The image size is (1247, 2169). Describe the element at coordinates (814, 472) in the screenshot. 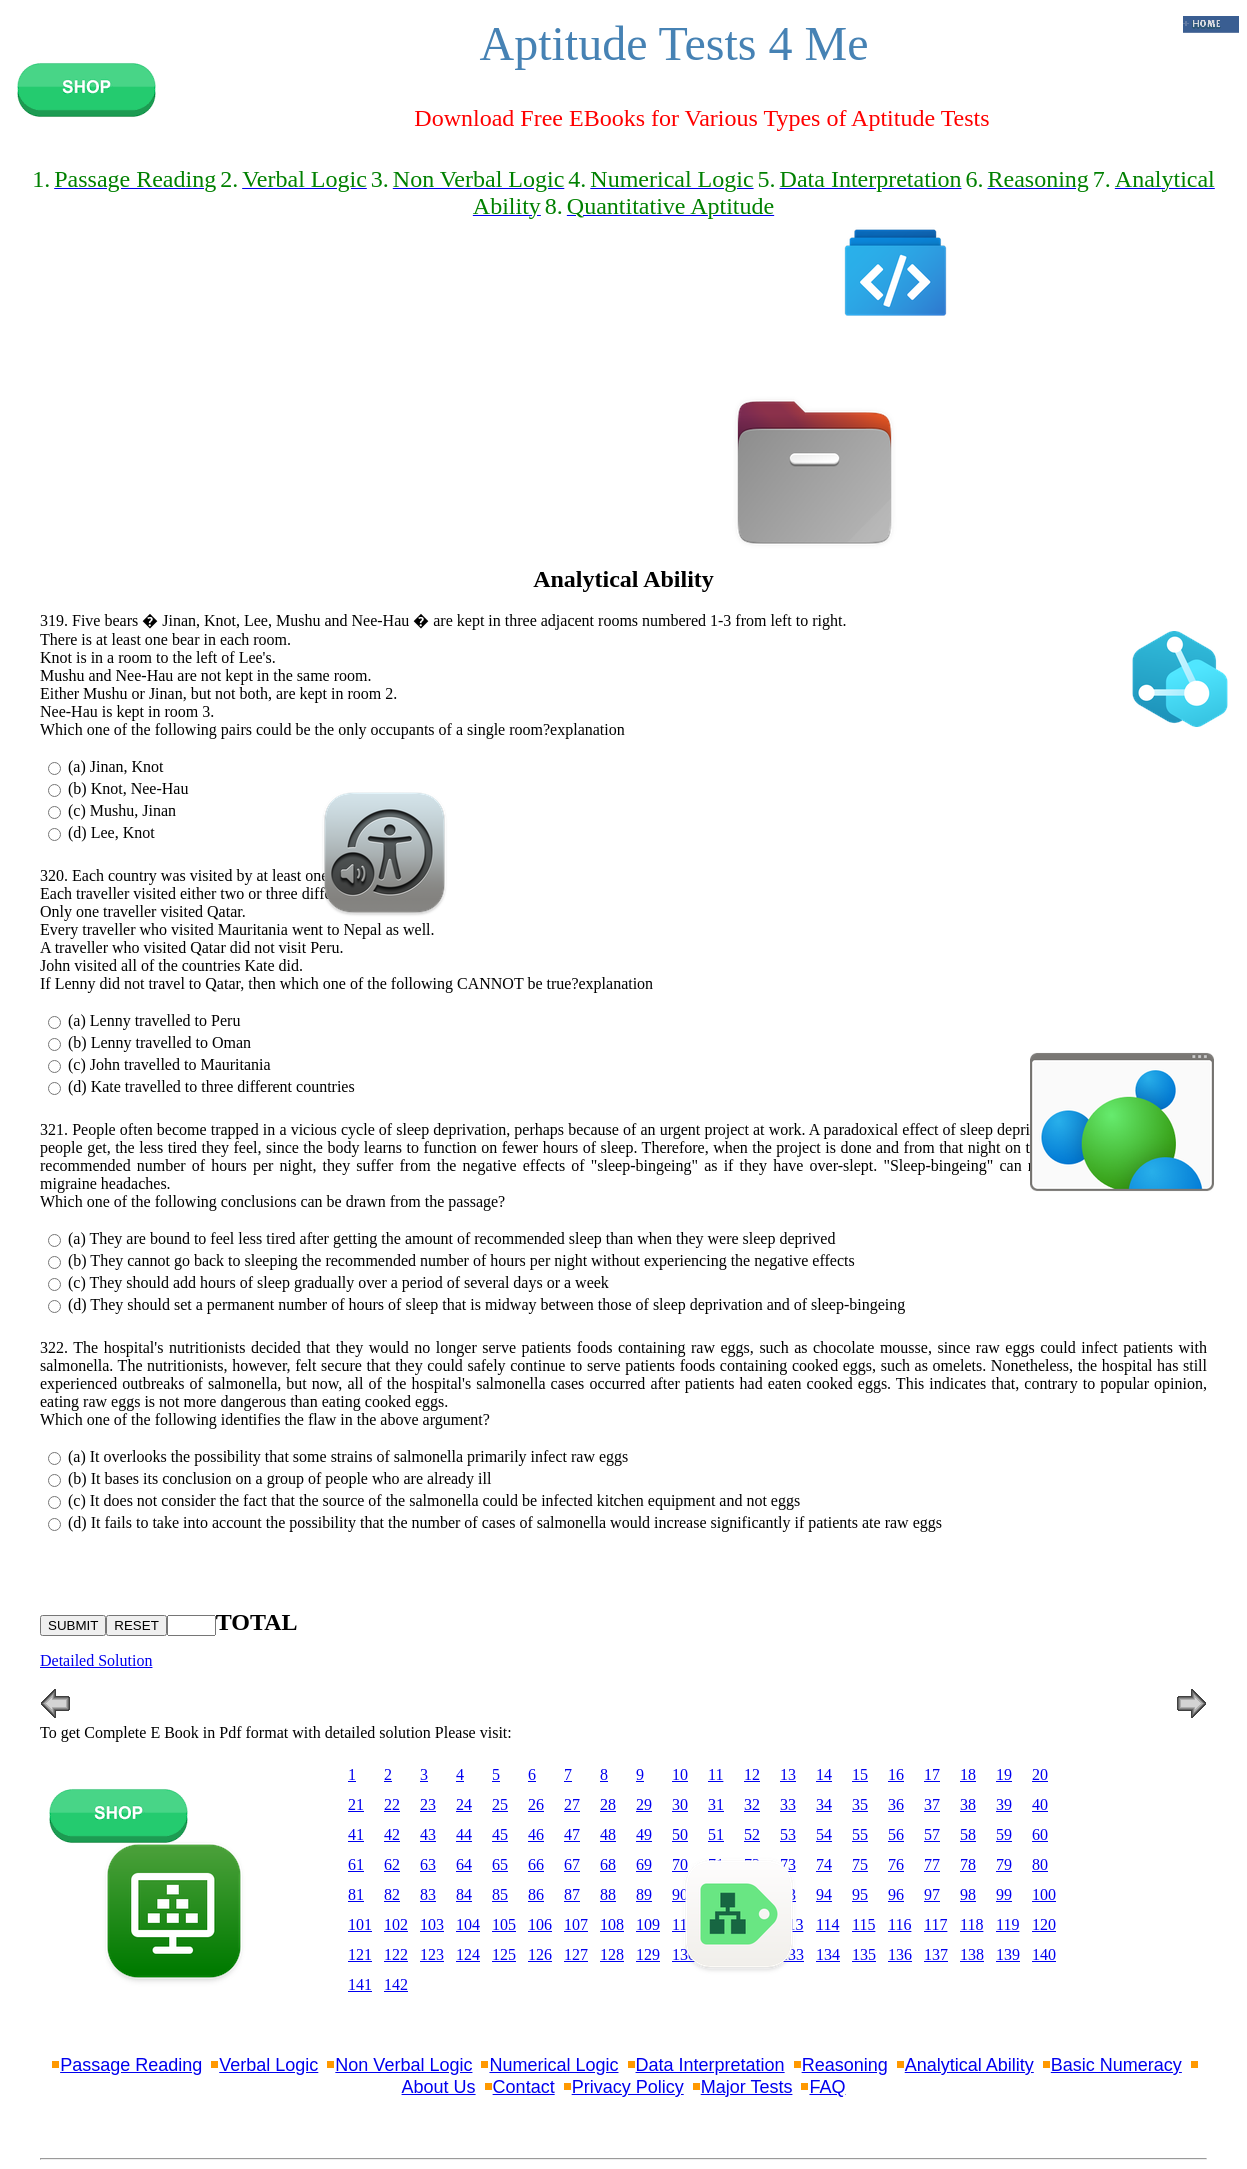

I see `open the file manager` at that location.